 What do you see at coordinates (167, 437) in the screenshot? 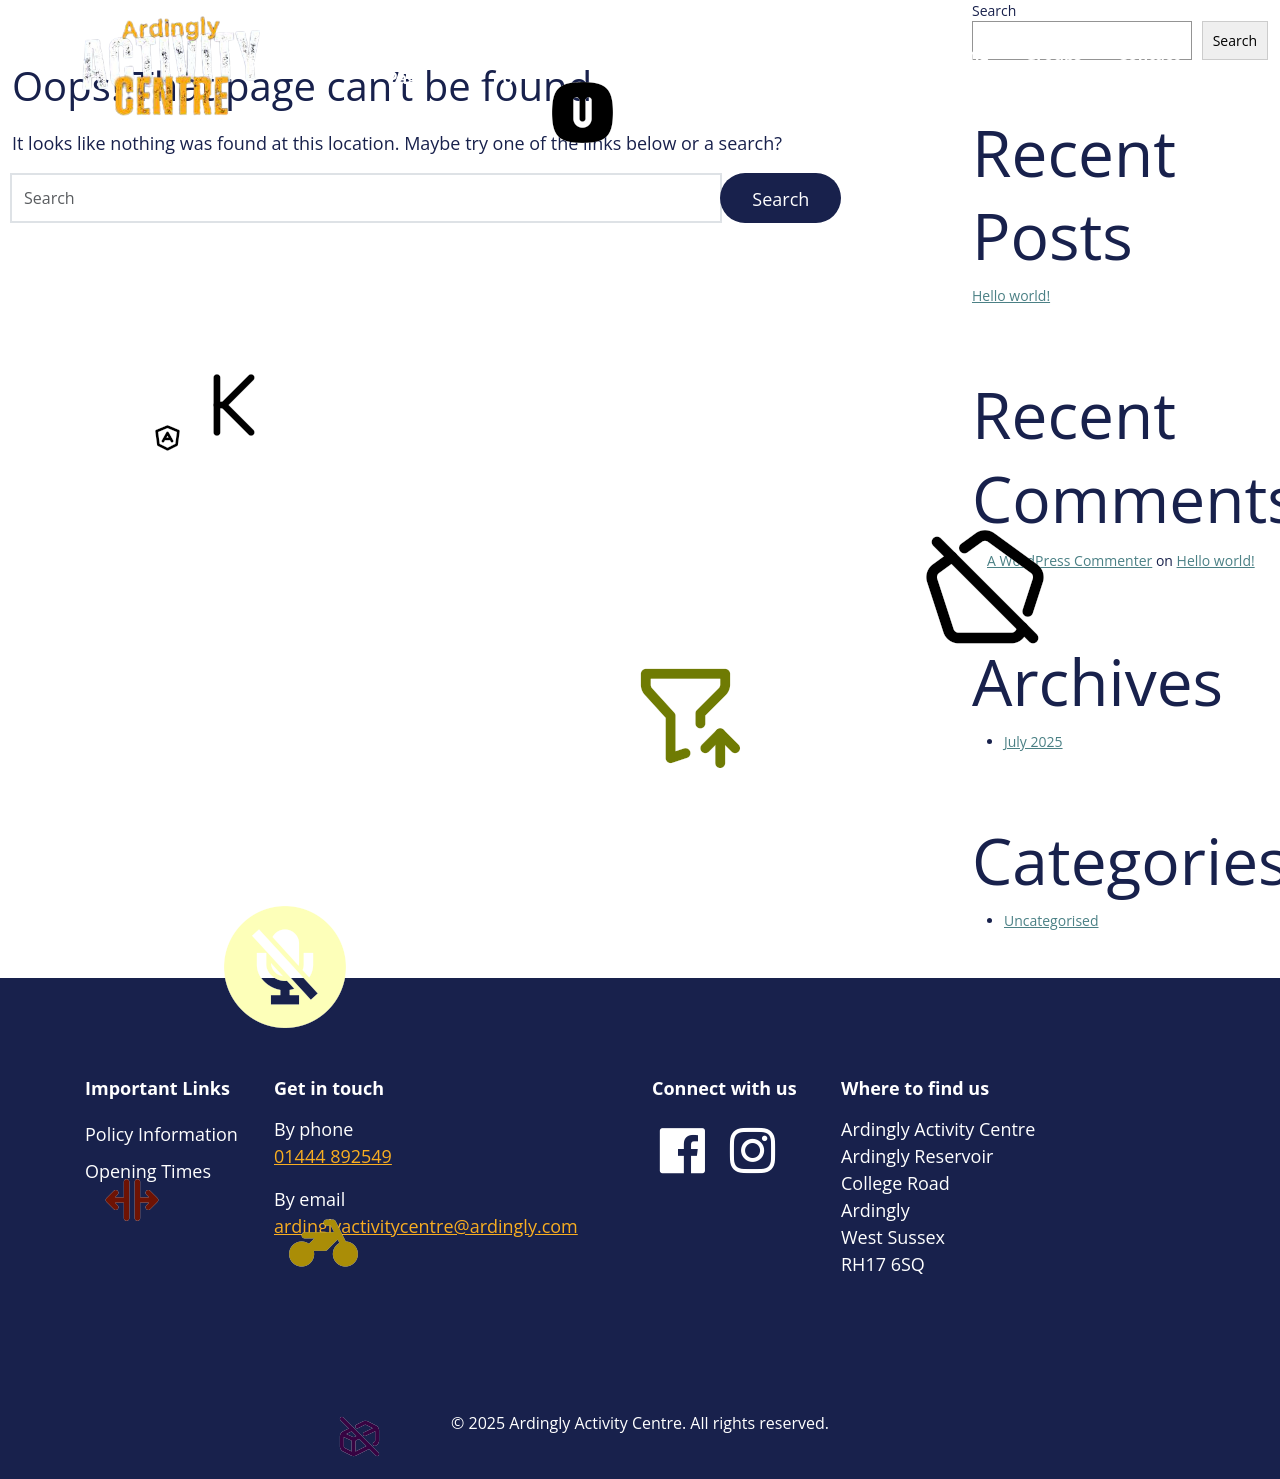
I see `Angular framework logo` at bounding box center [167, 437].